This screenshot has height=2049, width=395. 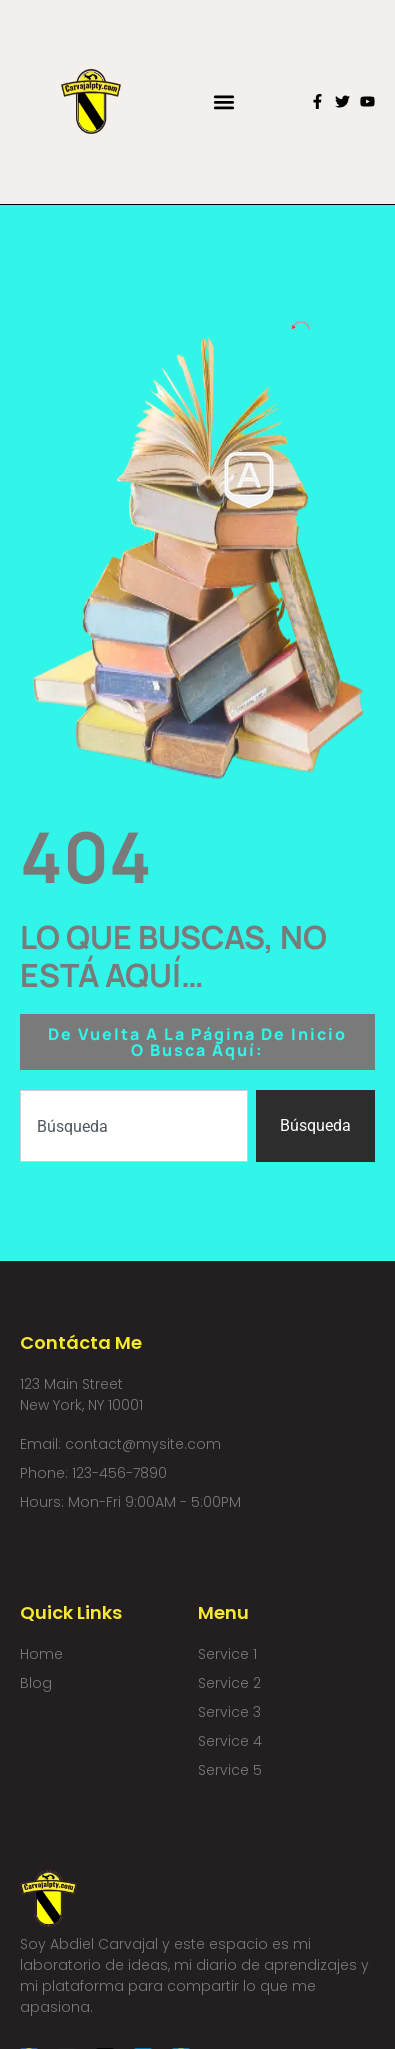 I want to click on undo the last action, so click(x=300, y=325).